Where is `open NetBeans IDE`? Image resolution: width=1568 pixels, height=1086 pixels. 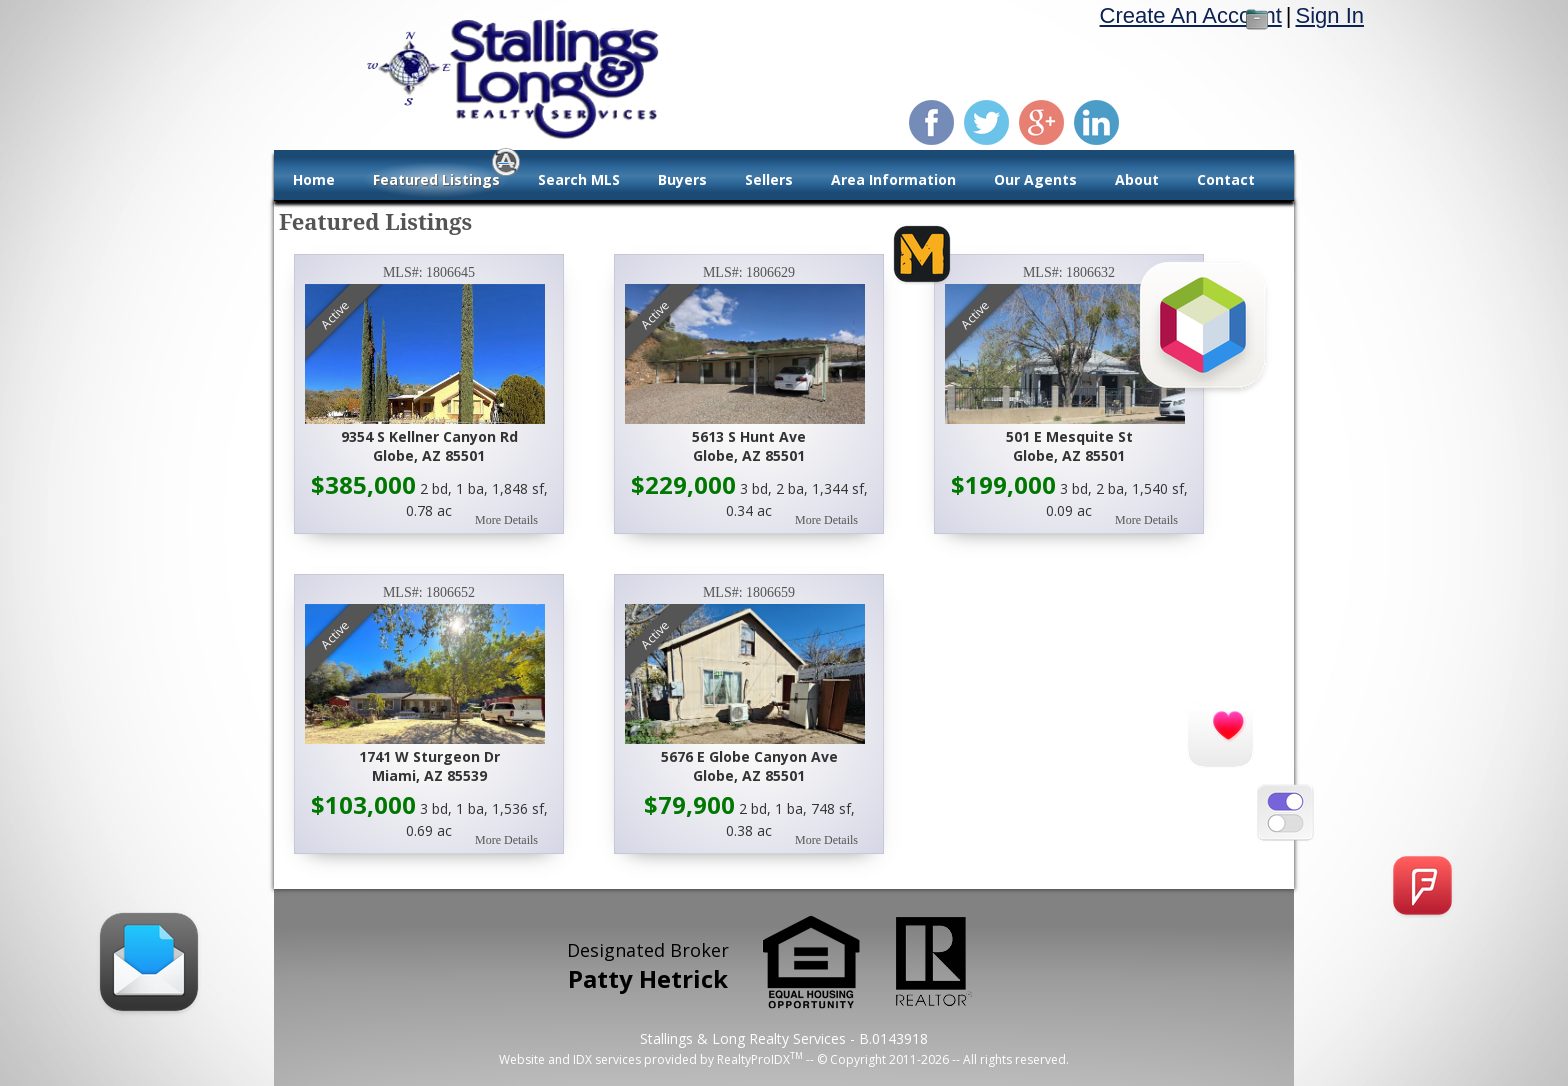
open NetBeans IDE is located at coordinates (1203, 325).